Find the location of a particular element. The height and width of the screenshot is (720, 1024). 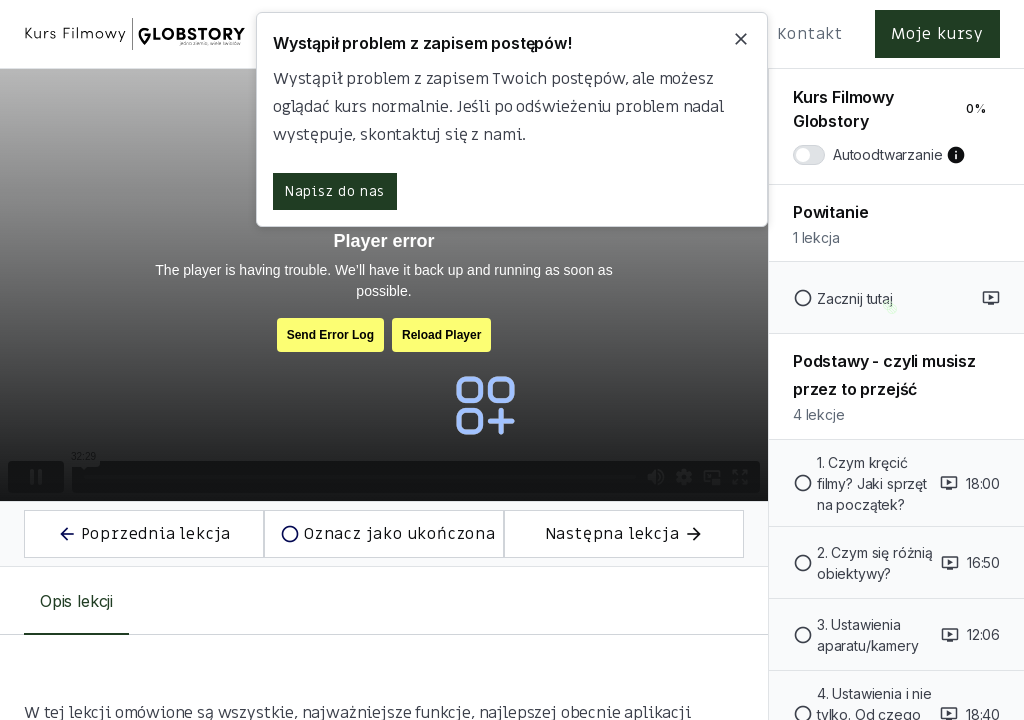

add a new widget or module is located at coordinates (485, 405).